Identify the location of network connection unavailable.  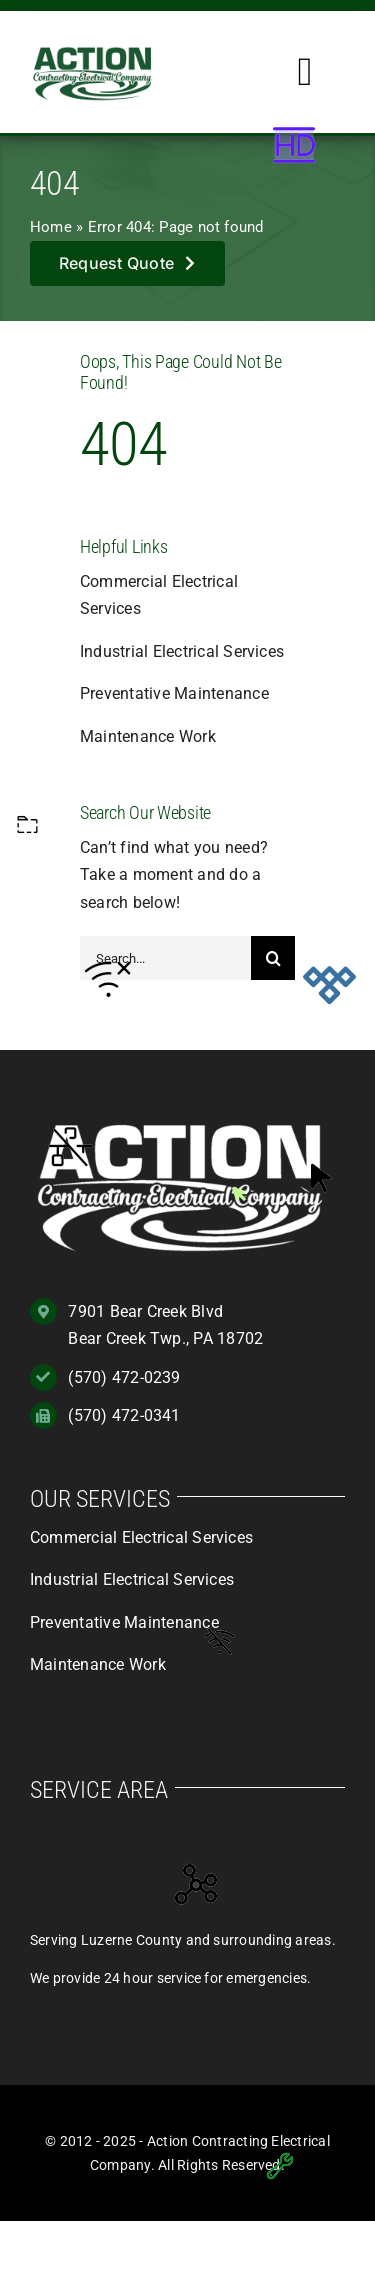
(70, 1147).